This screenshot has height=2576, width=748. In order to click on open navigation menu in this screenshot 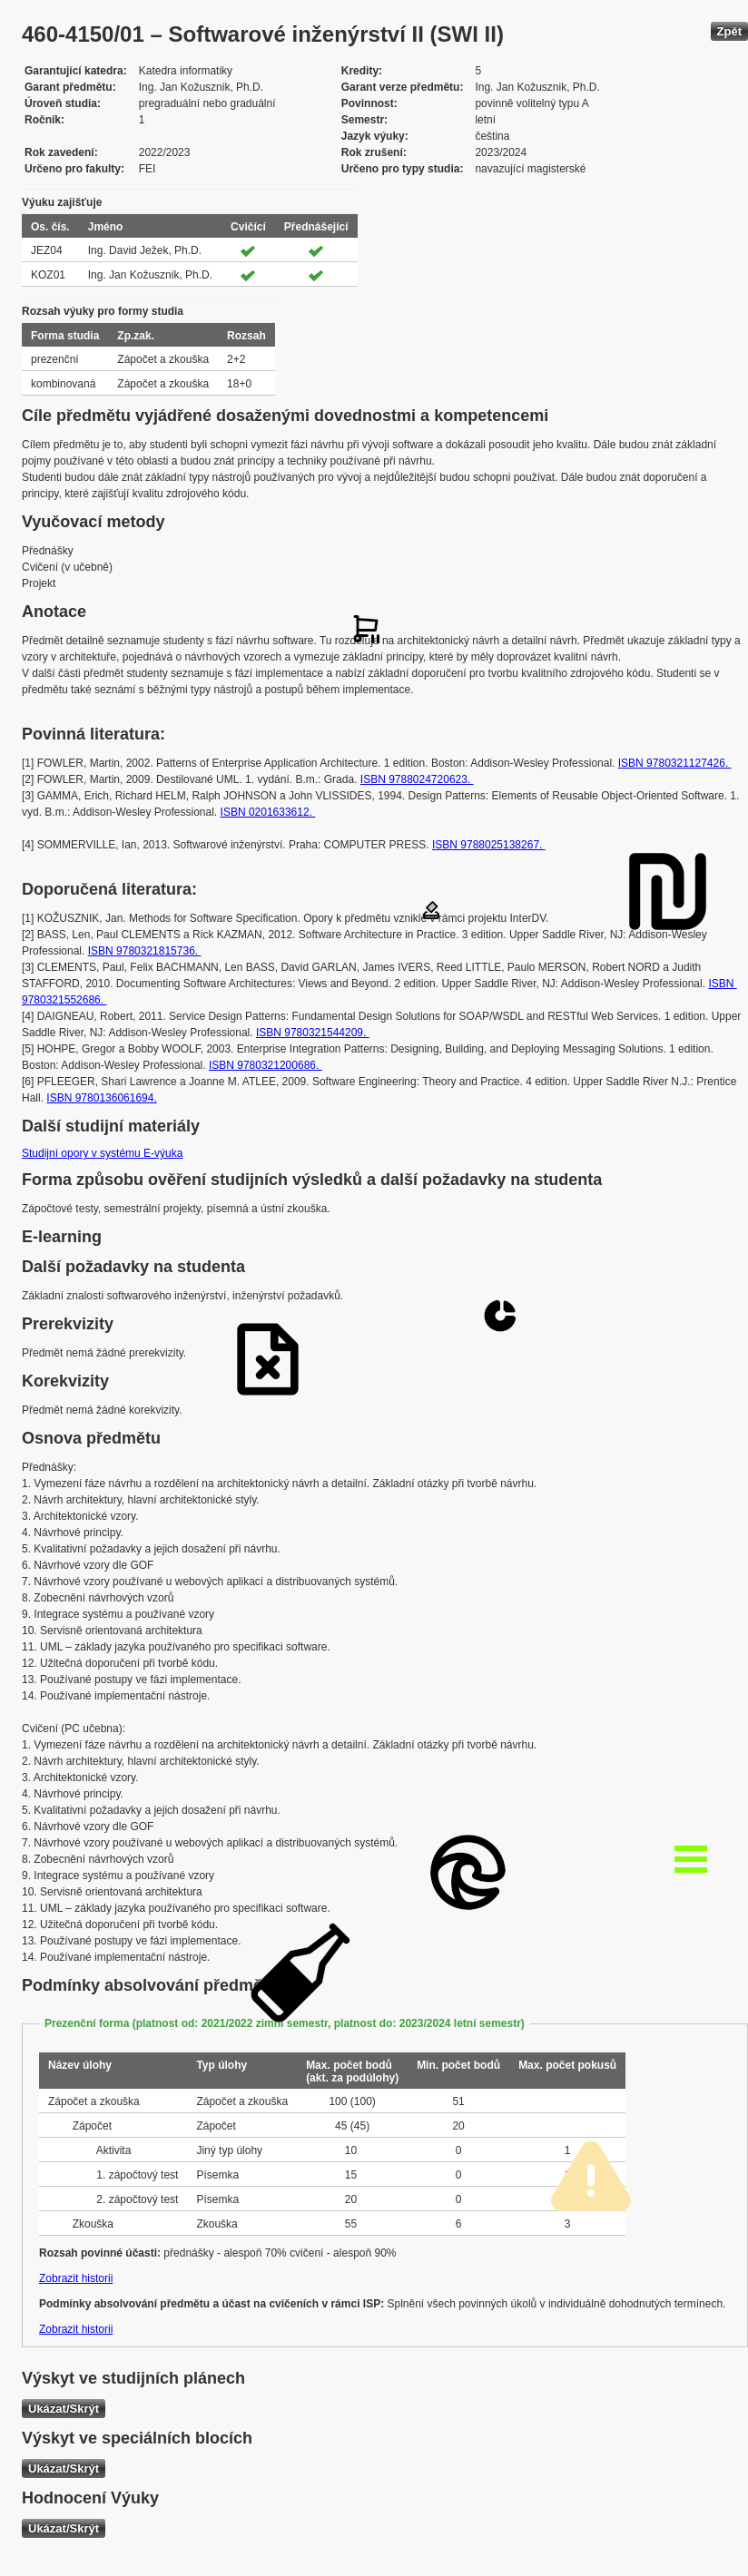, I will do `click(691, 1859)`.